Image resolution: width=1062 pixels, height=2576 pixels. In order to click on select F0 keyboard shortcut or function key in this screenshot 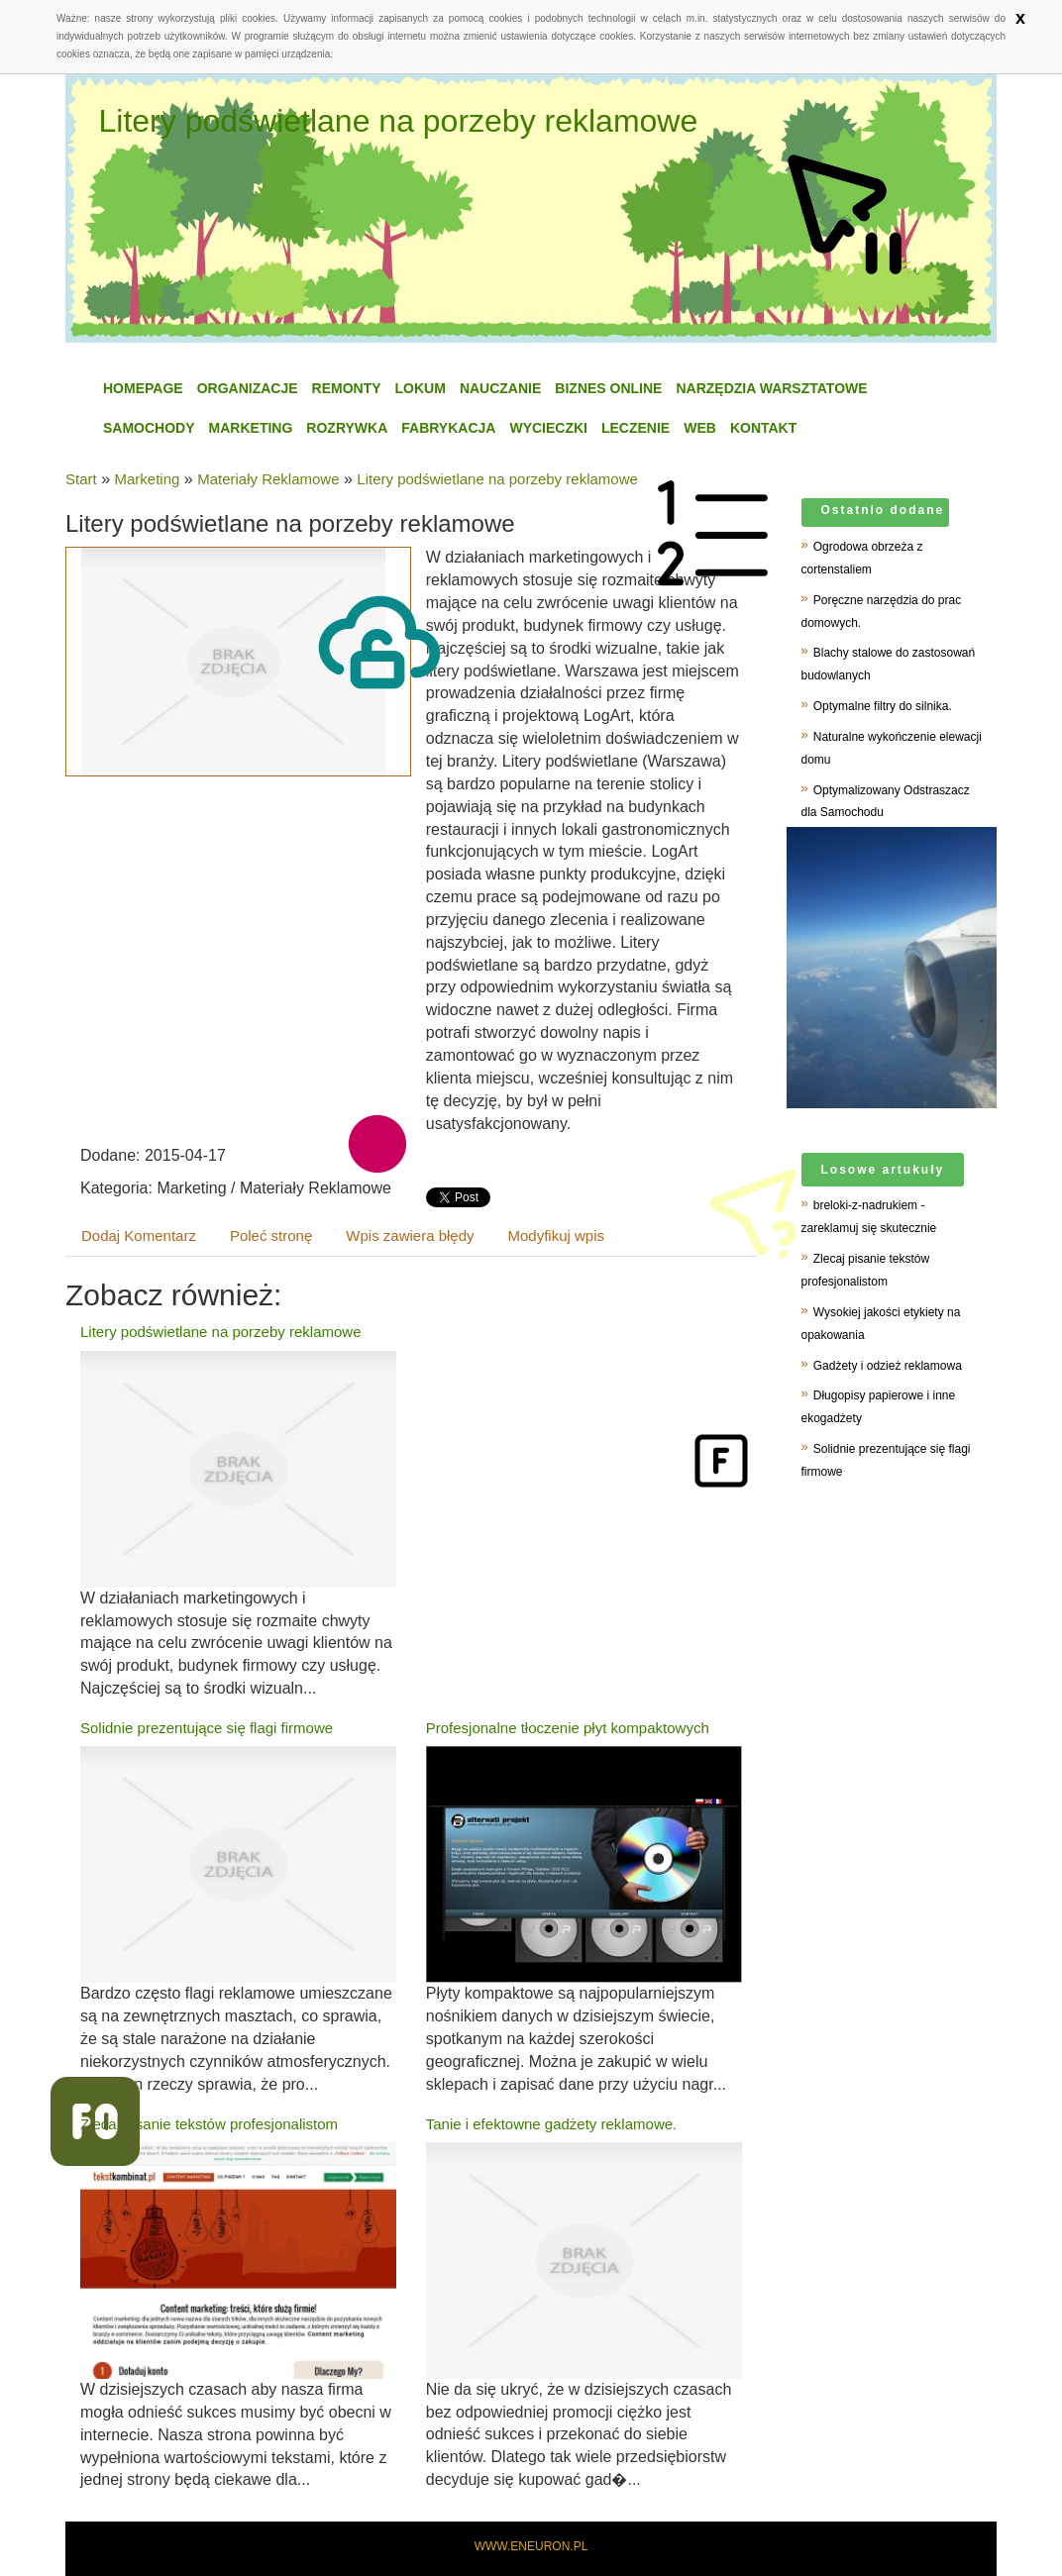, I will do `click(95, 2121)`.